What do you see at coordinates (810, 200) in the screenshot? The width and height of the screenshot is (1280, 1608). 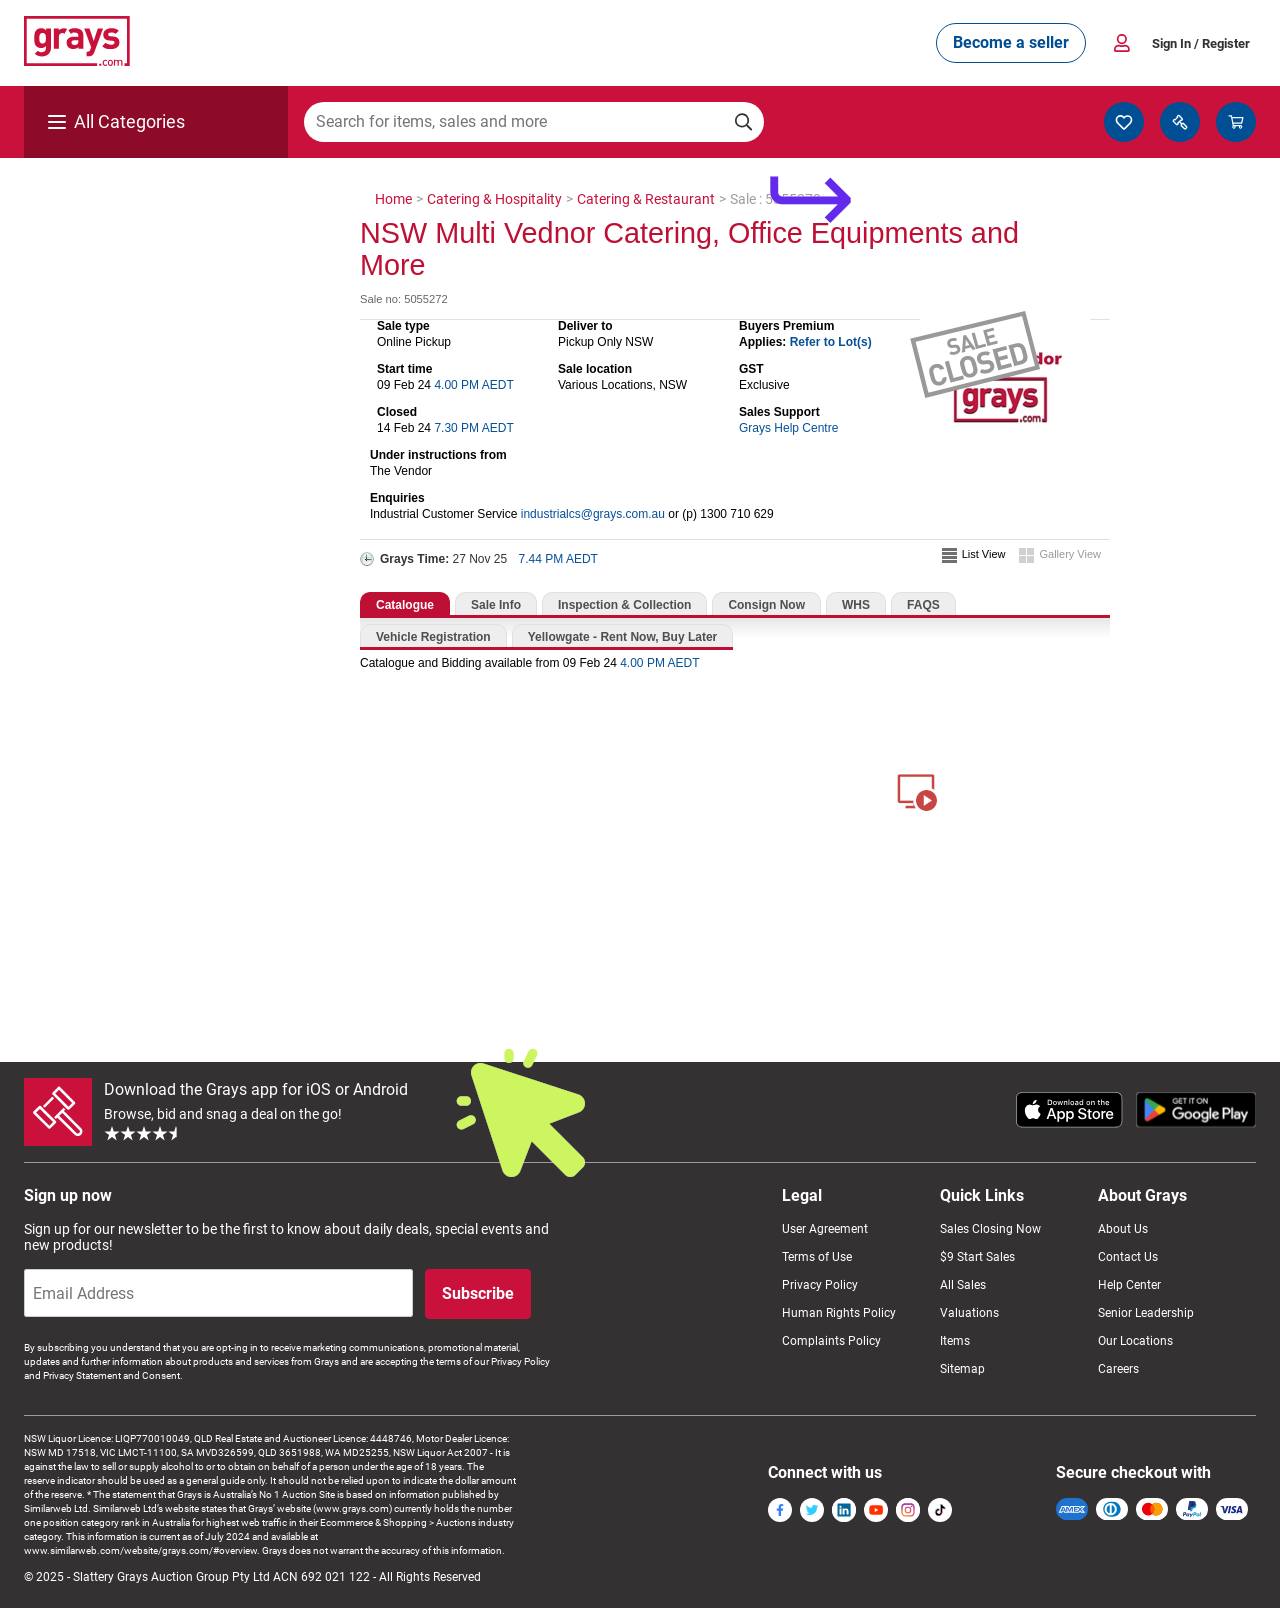 I see `indent selected text or code` at bounding box center [810, 200].